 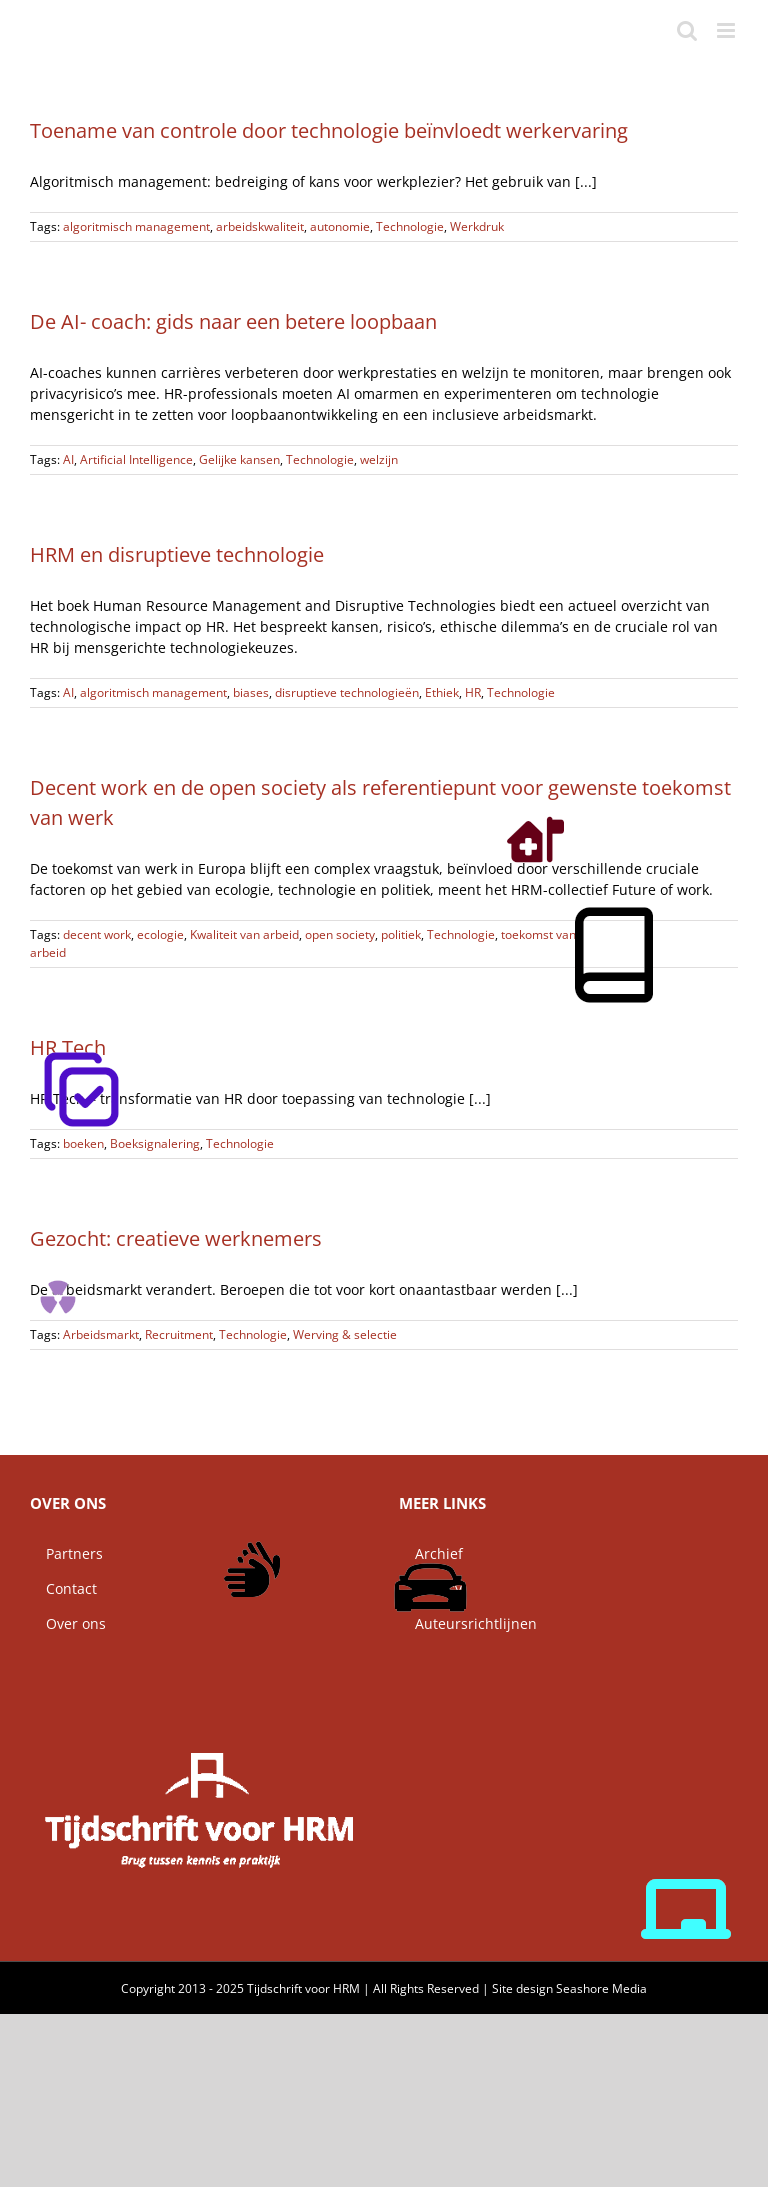 I want to click on open library or reading list, so click(x=614, y=955).